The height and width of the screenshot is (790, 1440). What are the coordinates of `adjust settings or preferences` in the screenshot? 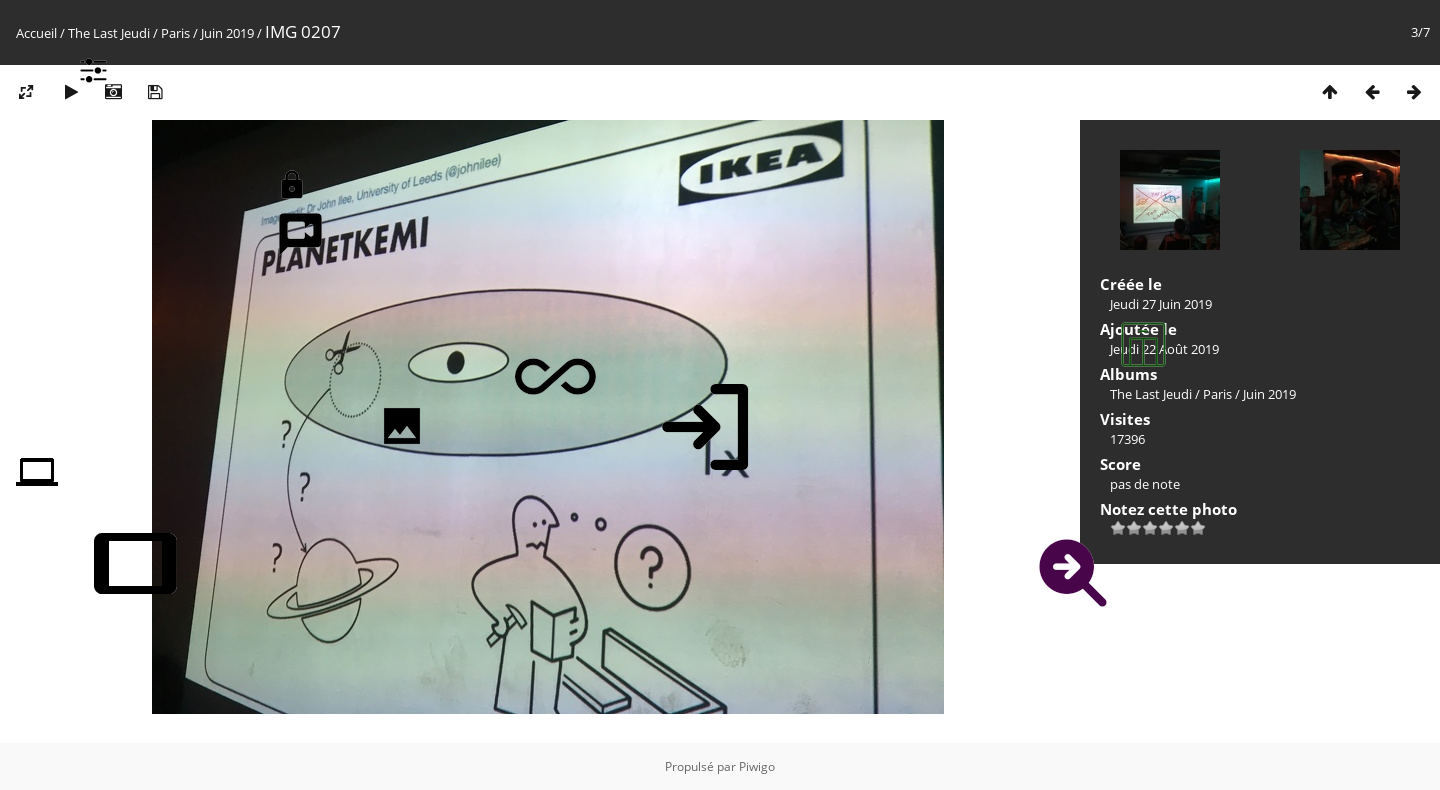 It's located at (93, 70).